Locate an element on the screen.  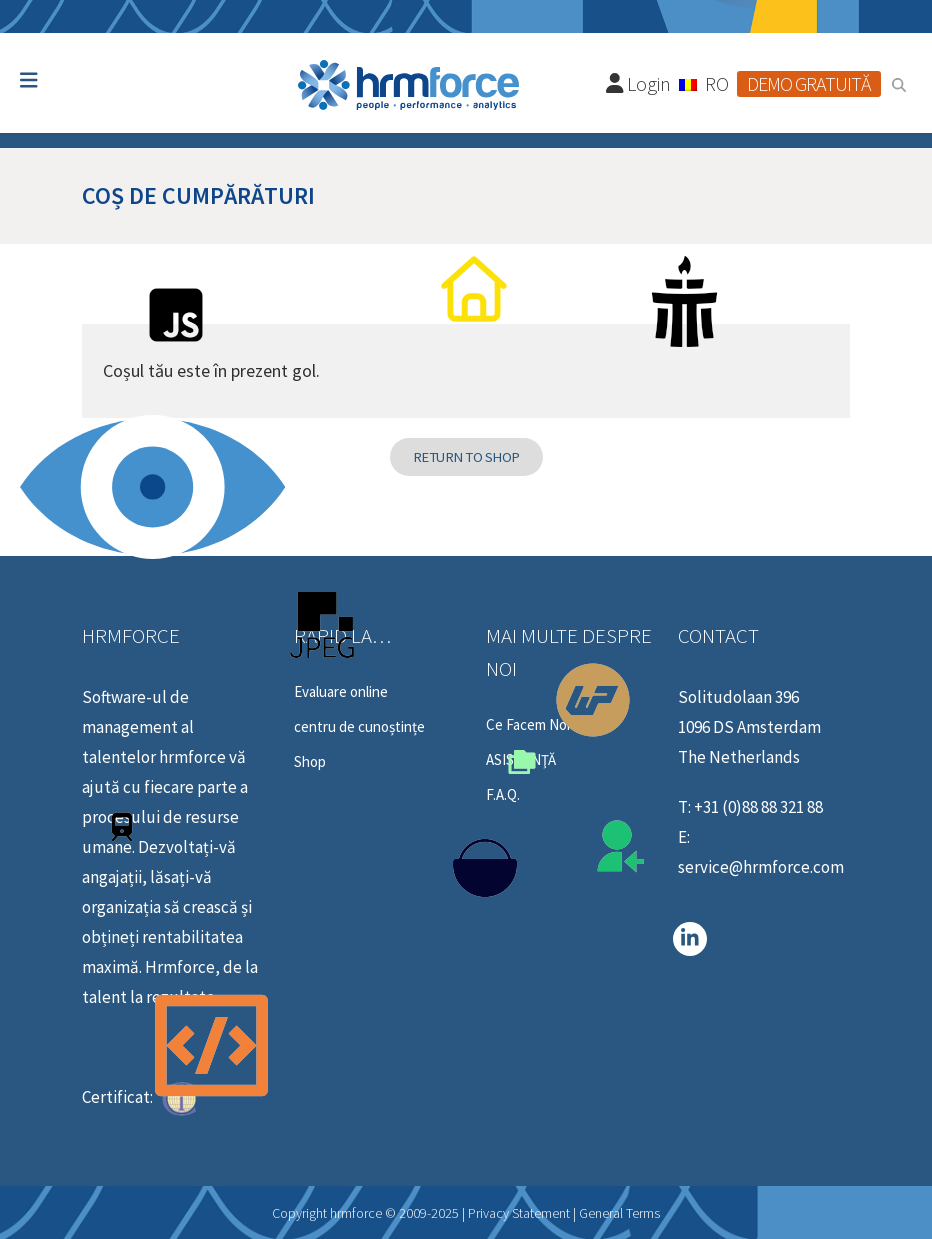
jpeg file format indicator is located at coordinates (322, 625).